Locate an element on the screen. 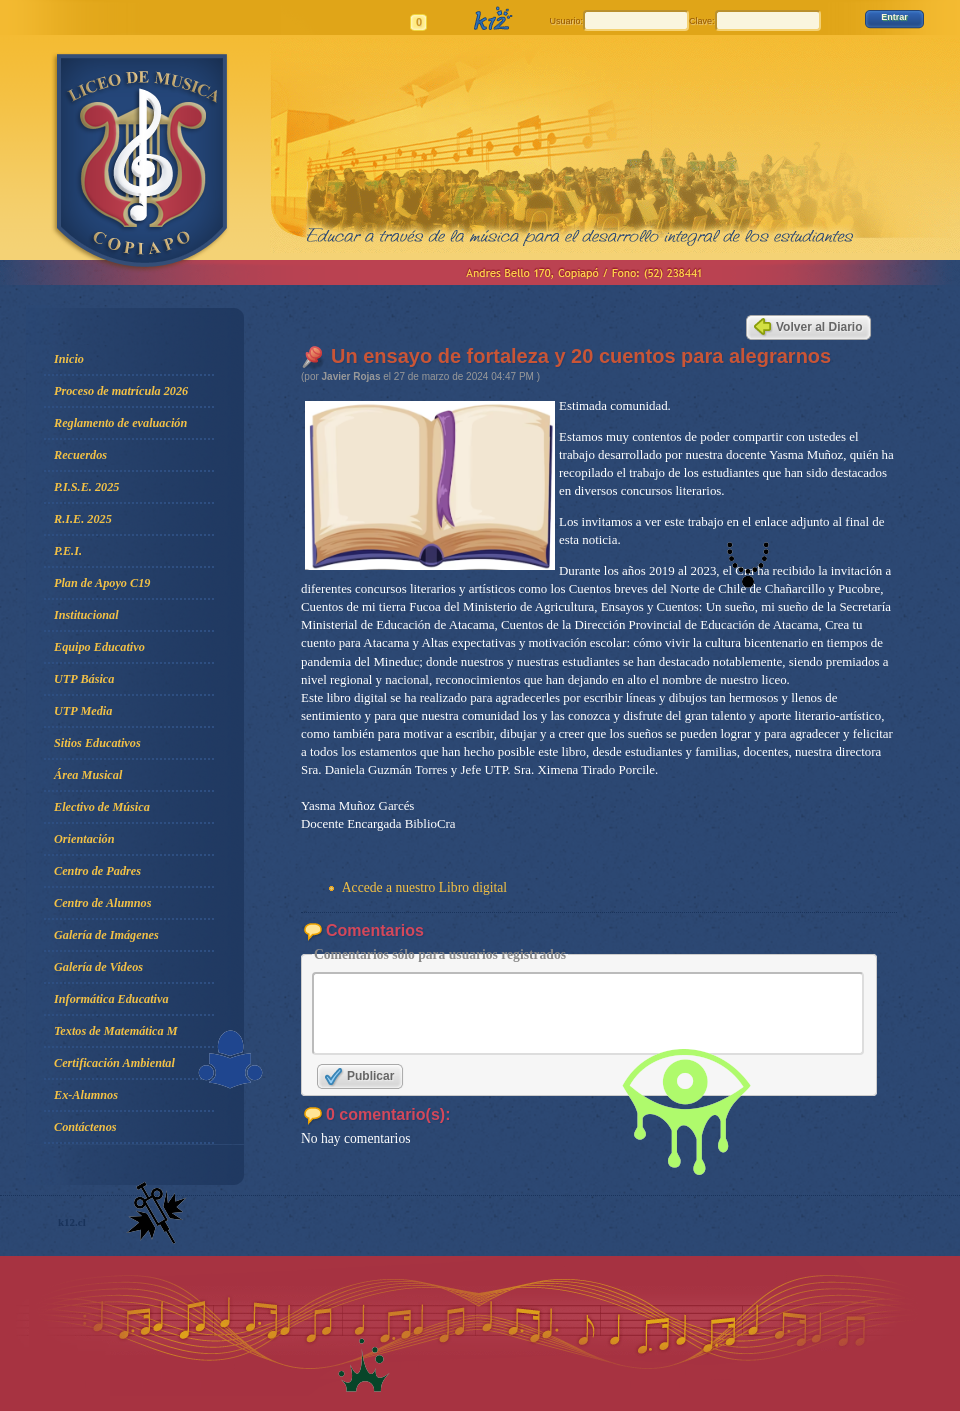 This screenshot has width=960, height=1411. use a healing item or potion is located at coordinates (155, 1212).